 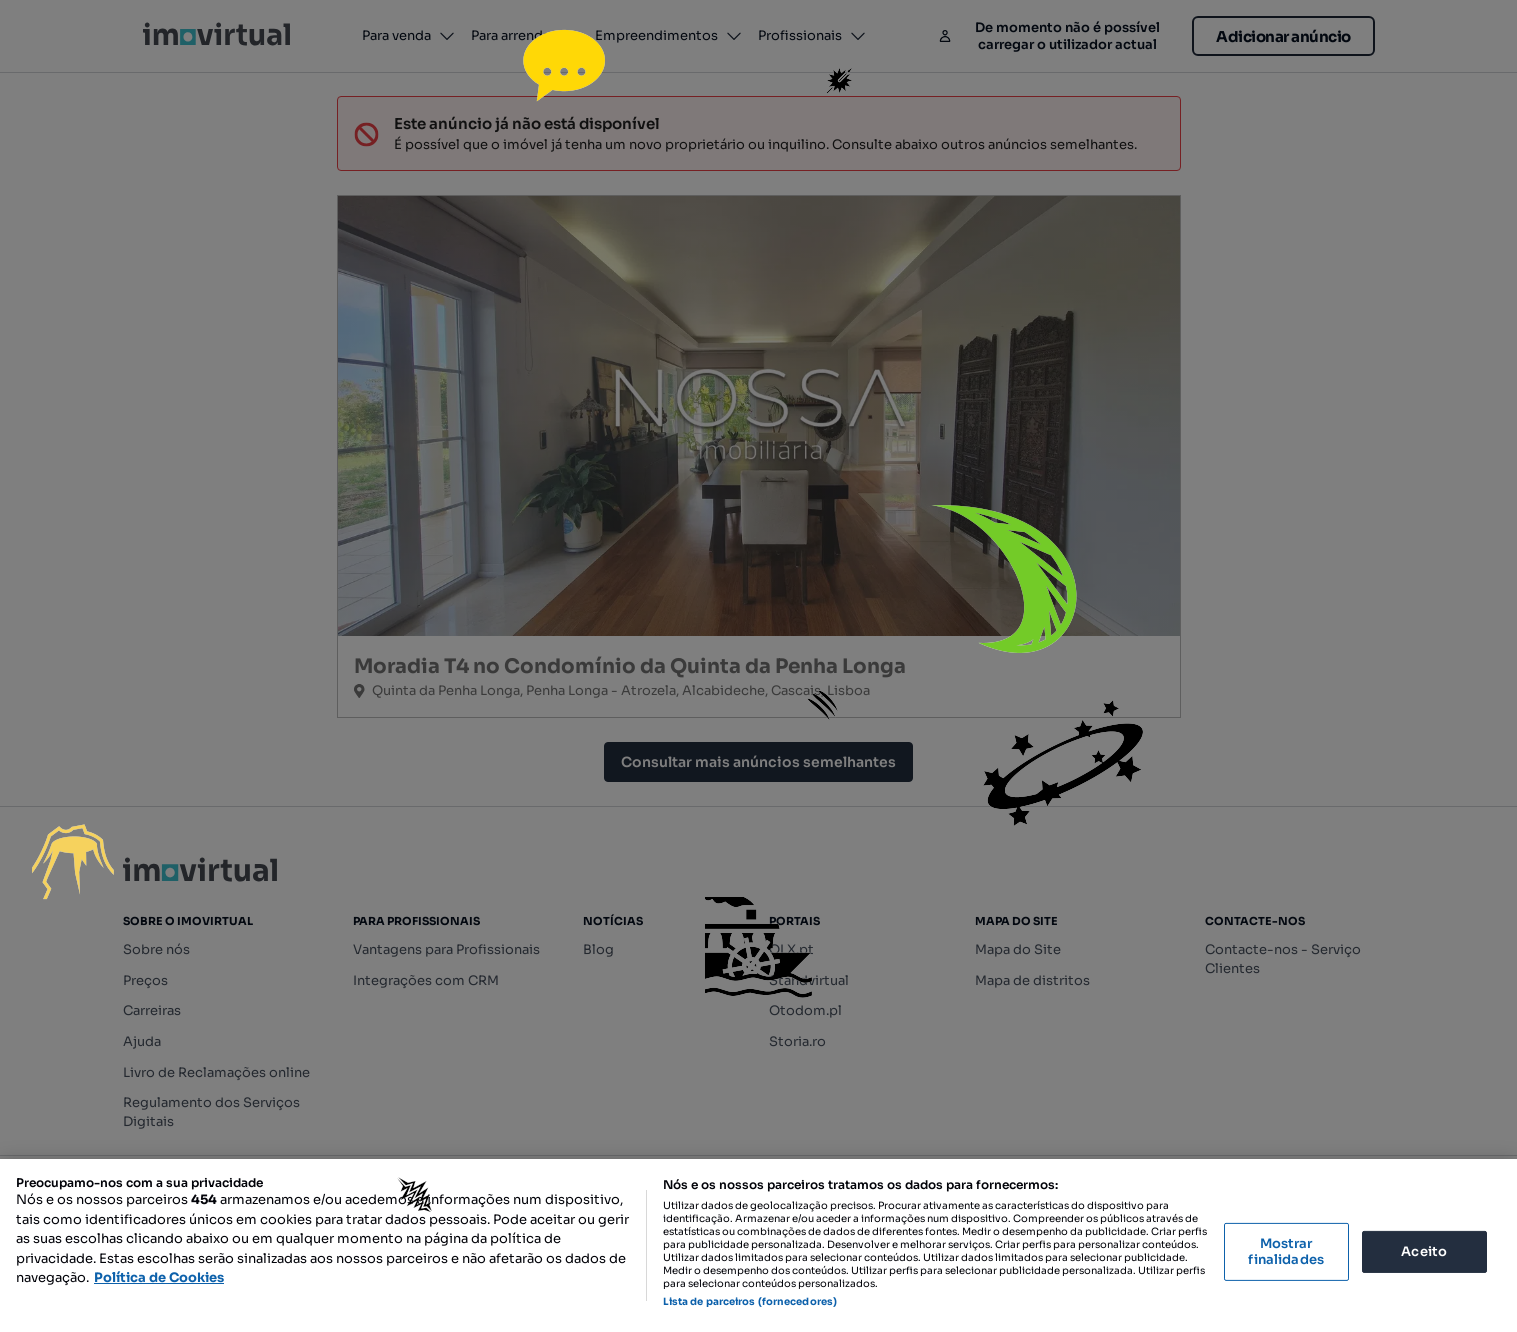 I want to click on indicates a slash or cutting attack action, so click(x=1006, y=580).